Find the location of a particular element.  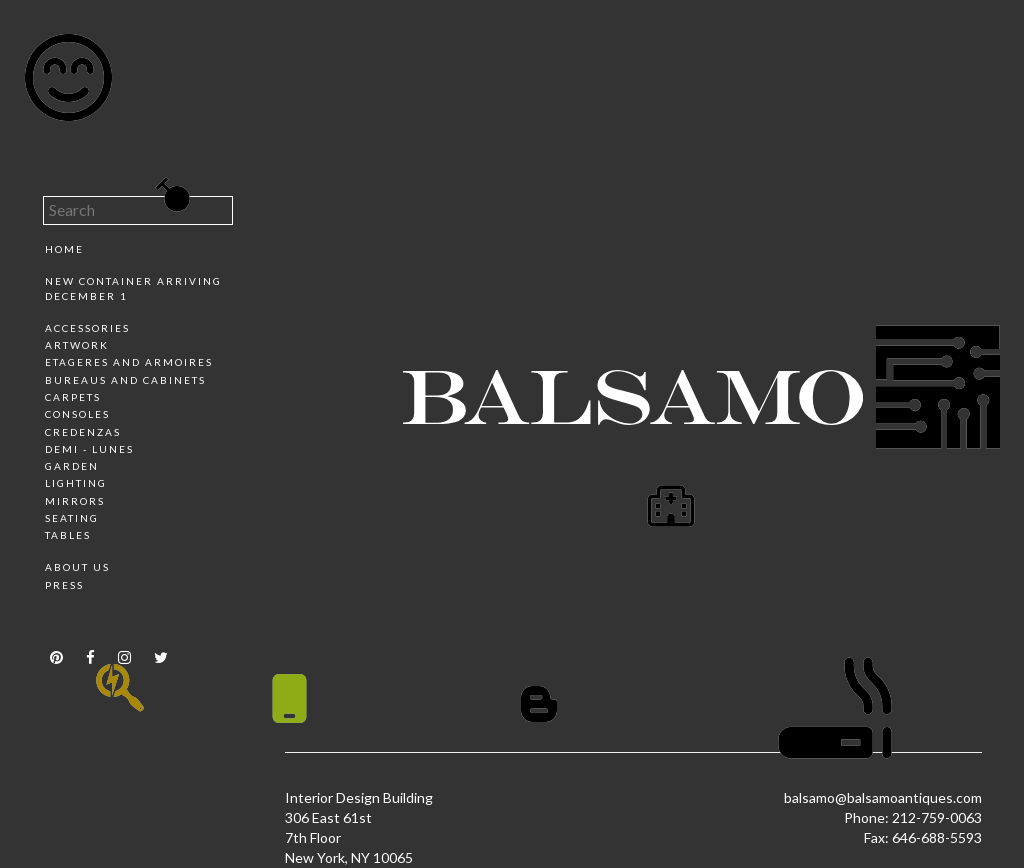

gender identity symbol for travesti is located at coordinates (174, 194).